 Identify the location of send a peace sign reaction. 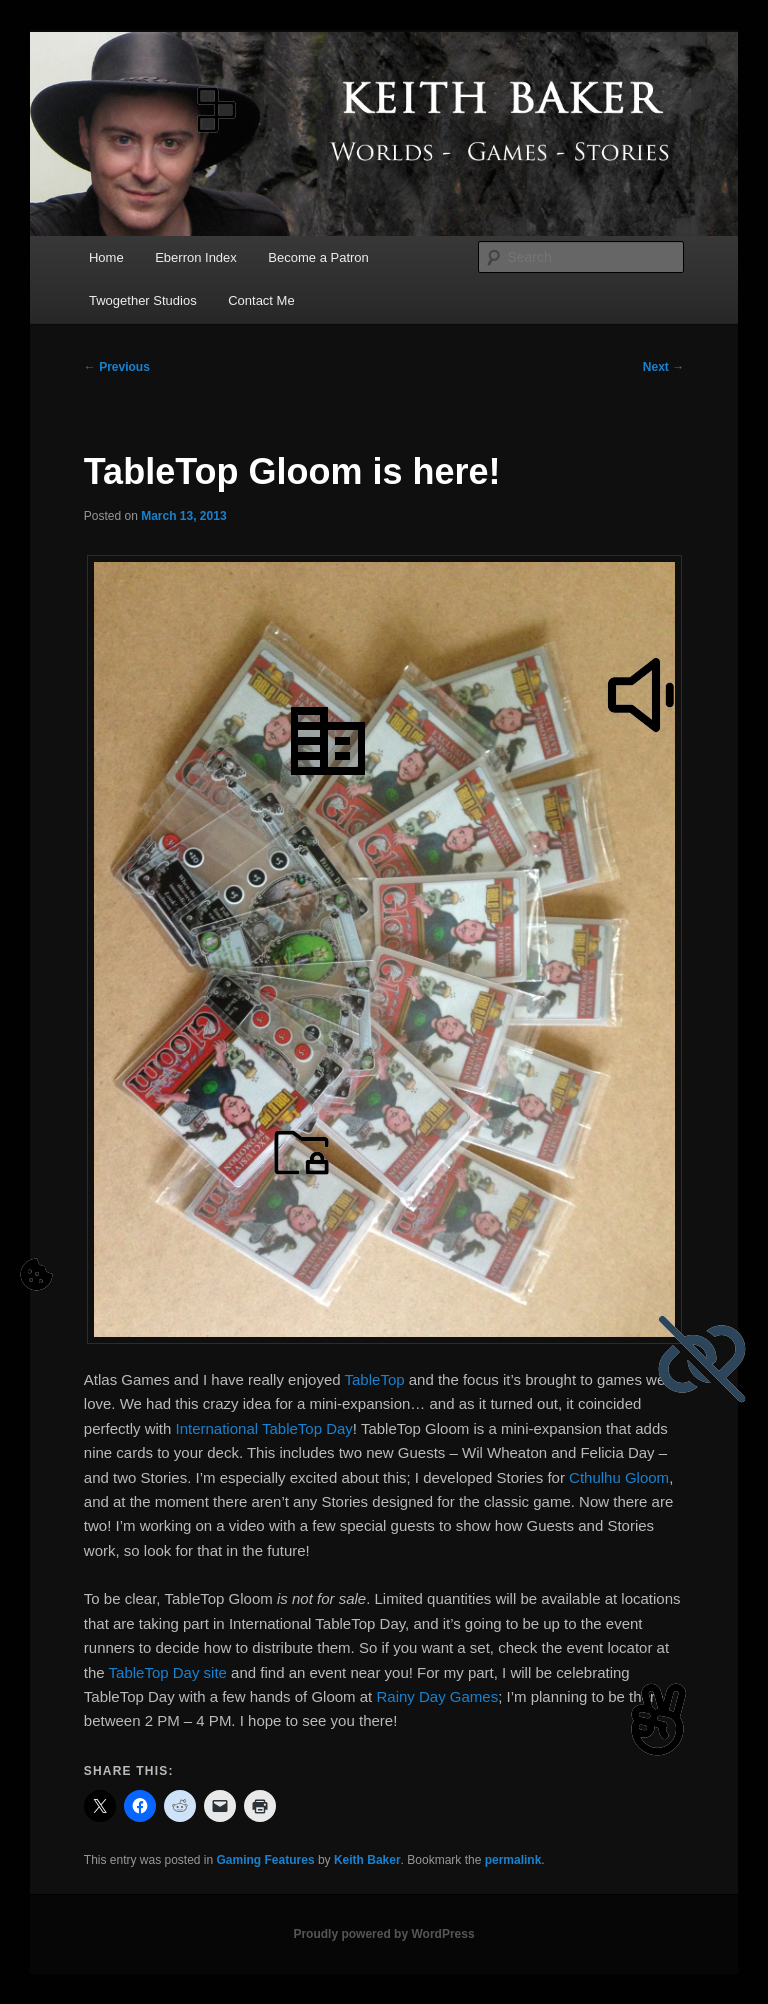
(657, 1719).